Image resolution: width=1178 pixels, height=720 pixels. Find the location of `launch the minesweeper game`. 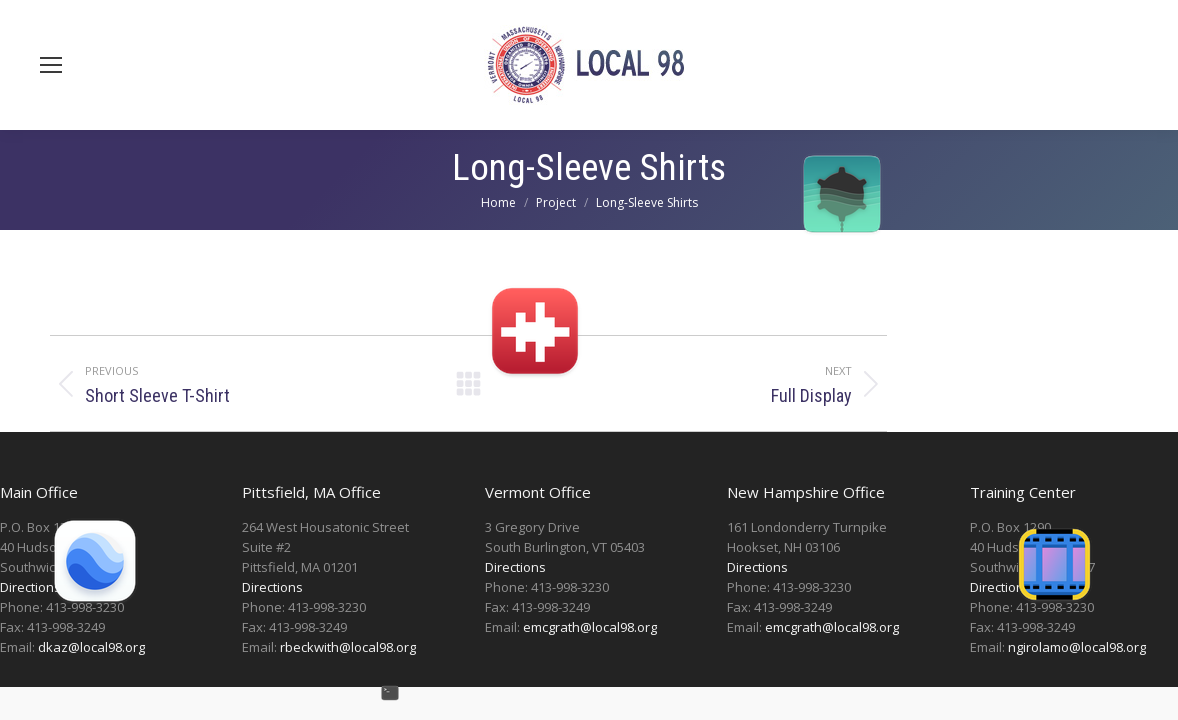

launch the minesweeper game is located at coordinates (842, 194).